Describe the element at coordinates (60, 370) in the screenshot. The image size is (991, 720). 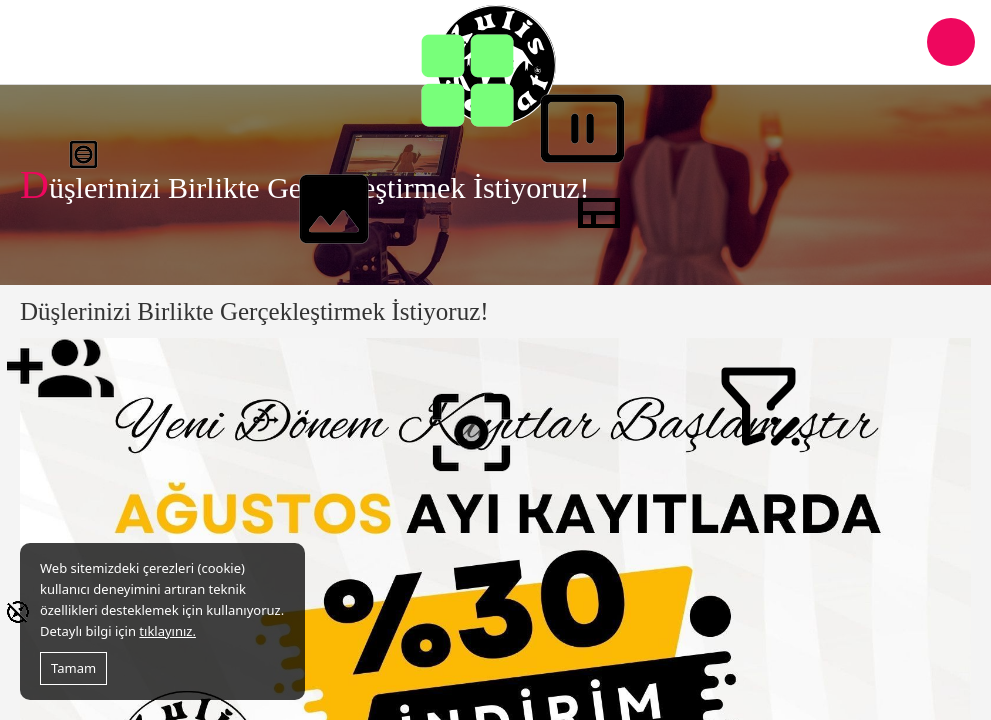
I see `add a new member to a group` at that location.